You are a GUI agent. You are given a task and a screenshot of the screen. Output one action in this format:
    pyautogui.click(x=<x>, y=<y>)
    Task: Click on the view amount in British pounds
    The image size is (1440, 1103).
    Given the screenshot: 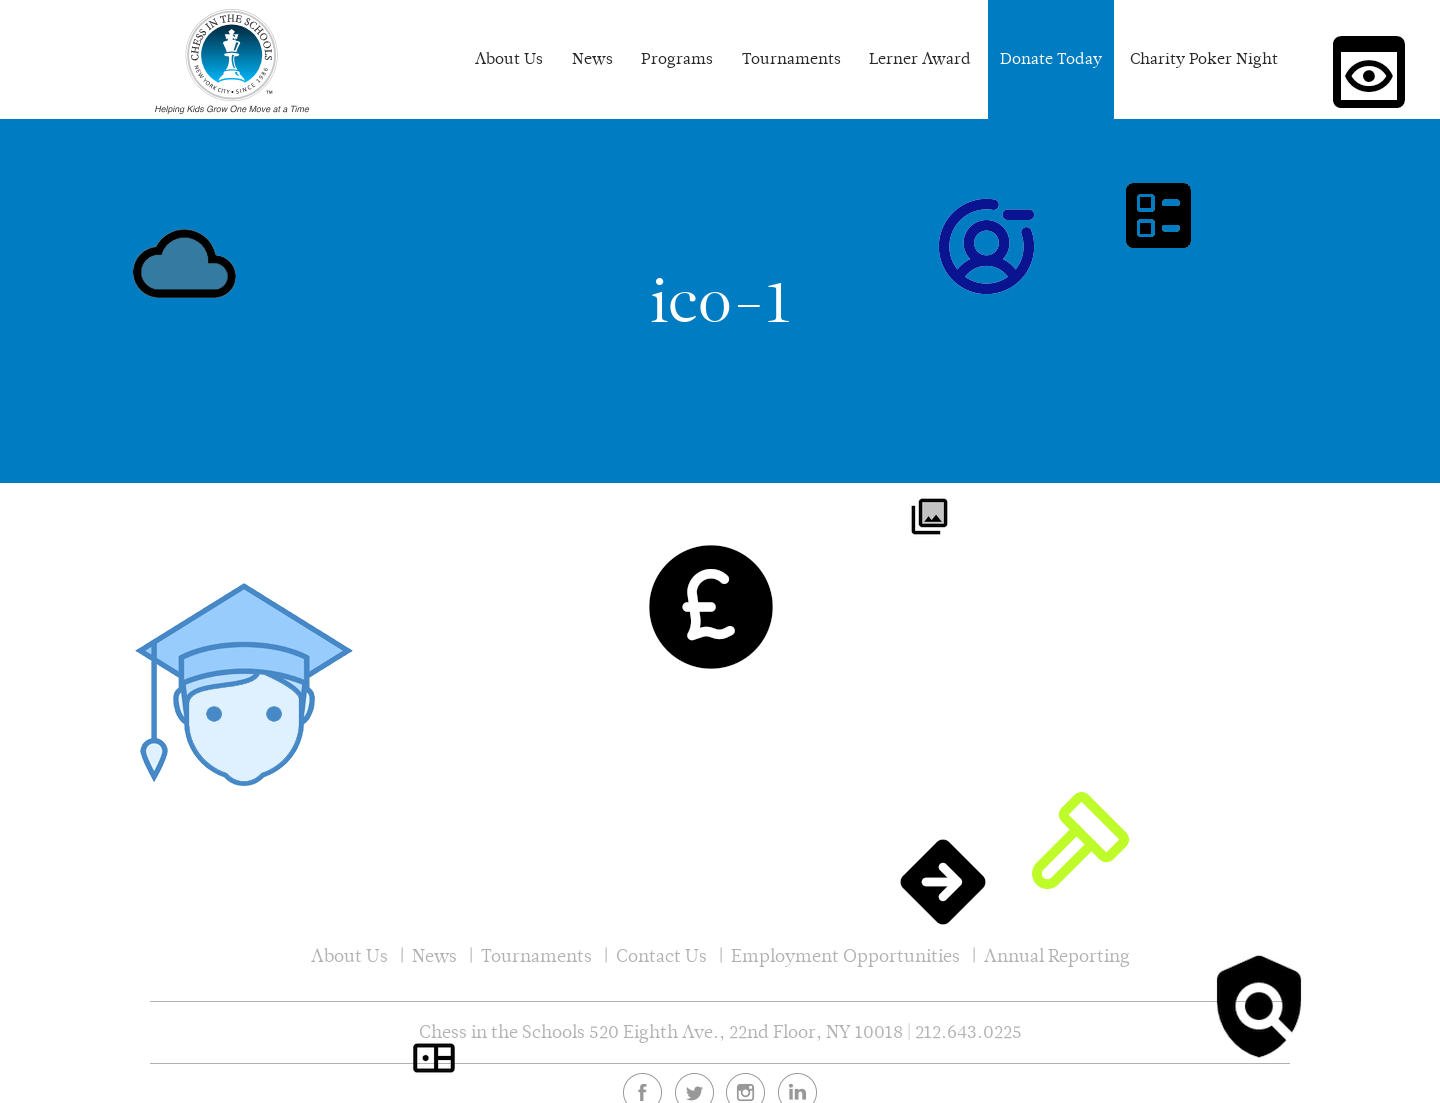 What is the action you would take?
    pyautogui.click(x=711, y=607)
    